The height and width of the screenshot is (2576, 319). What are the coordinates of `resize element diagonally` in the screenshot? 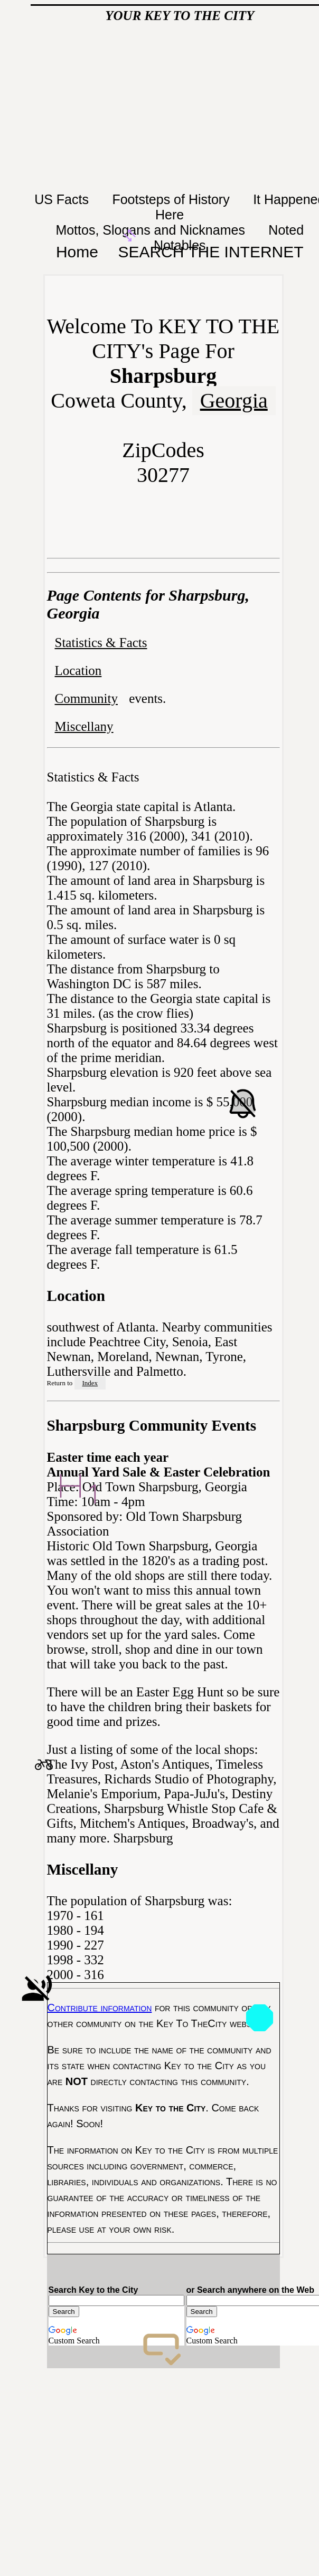 It's located at (129, 235).